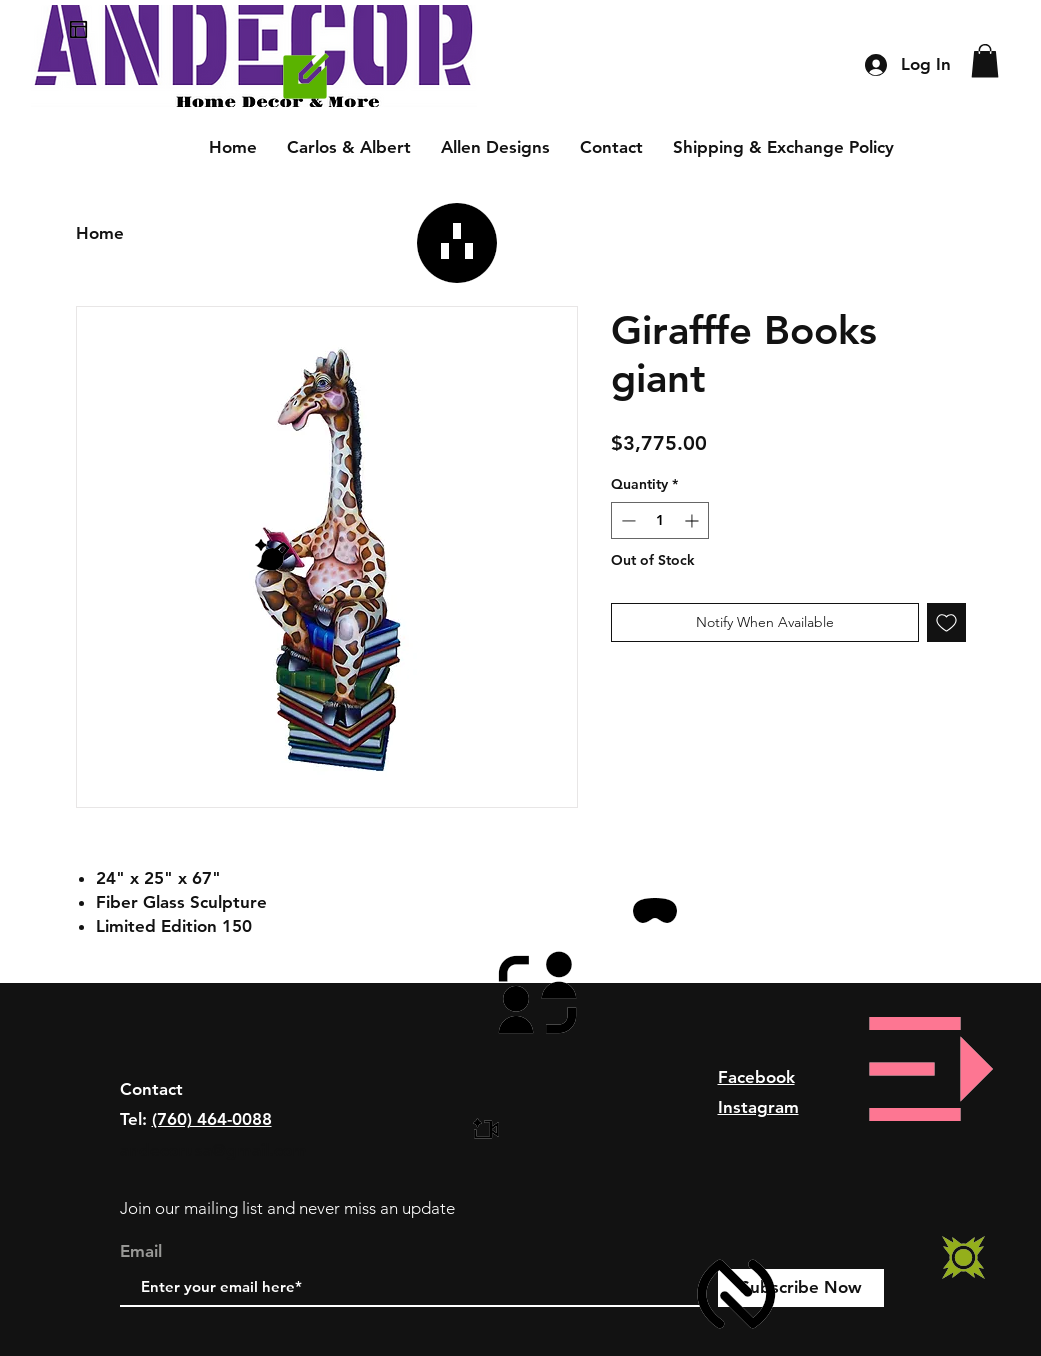  Describe the element at coordinates (457, 243) in the screenshot. I see `electrical outlet or power socket indicator` at that location.